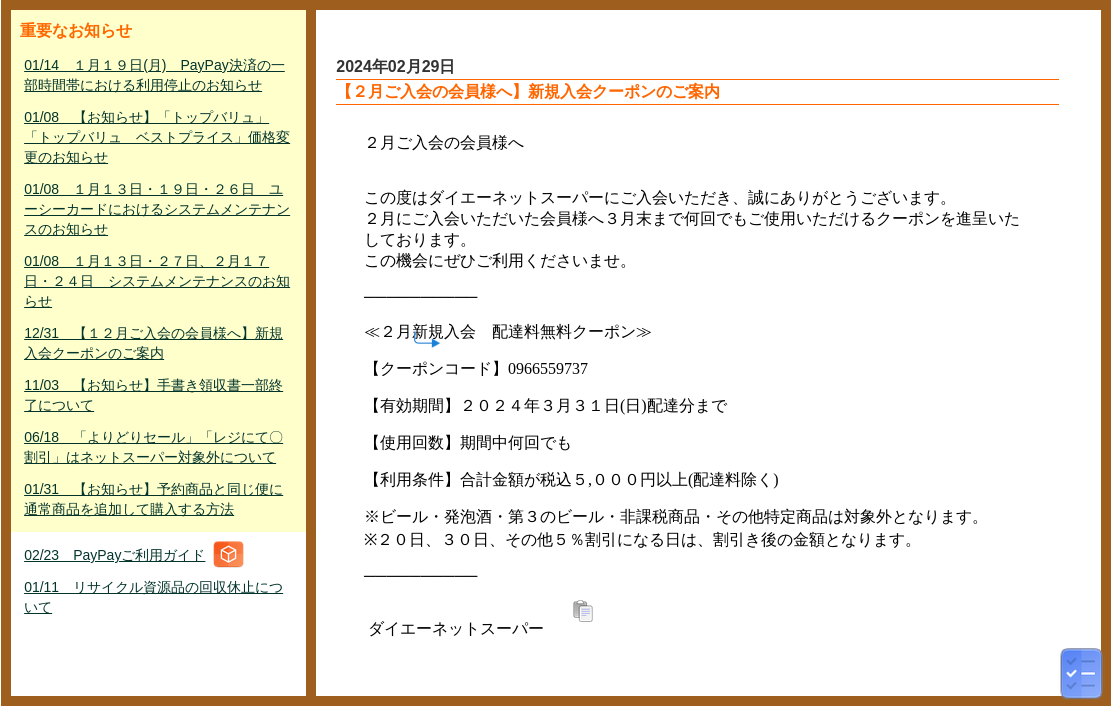 The width and height of the screenshot is (1112, 720). What do you see at coordinates (583, 611) in the screenshot?
I see `paste copied content from clipboard` at bounding box center [583, 611].